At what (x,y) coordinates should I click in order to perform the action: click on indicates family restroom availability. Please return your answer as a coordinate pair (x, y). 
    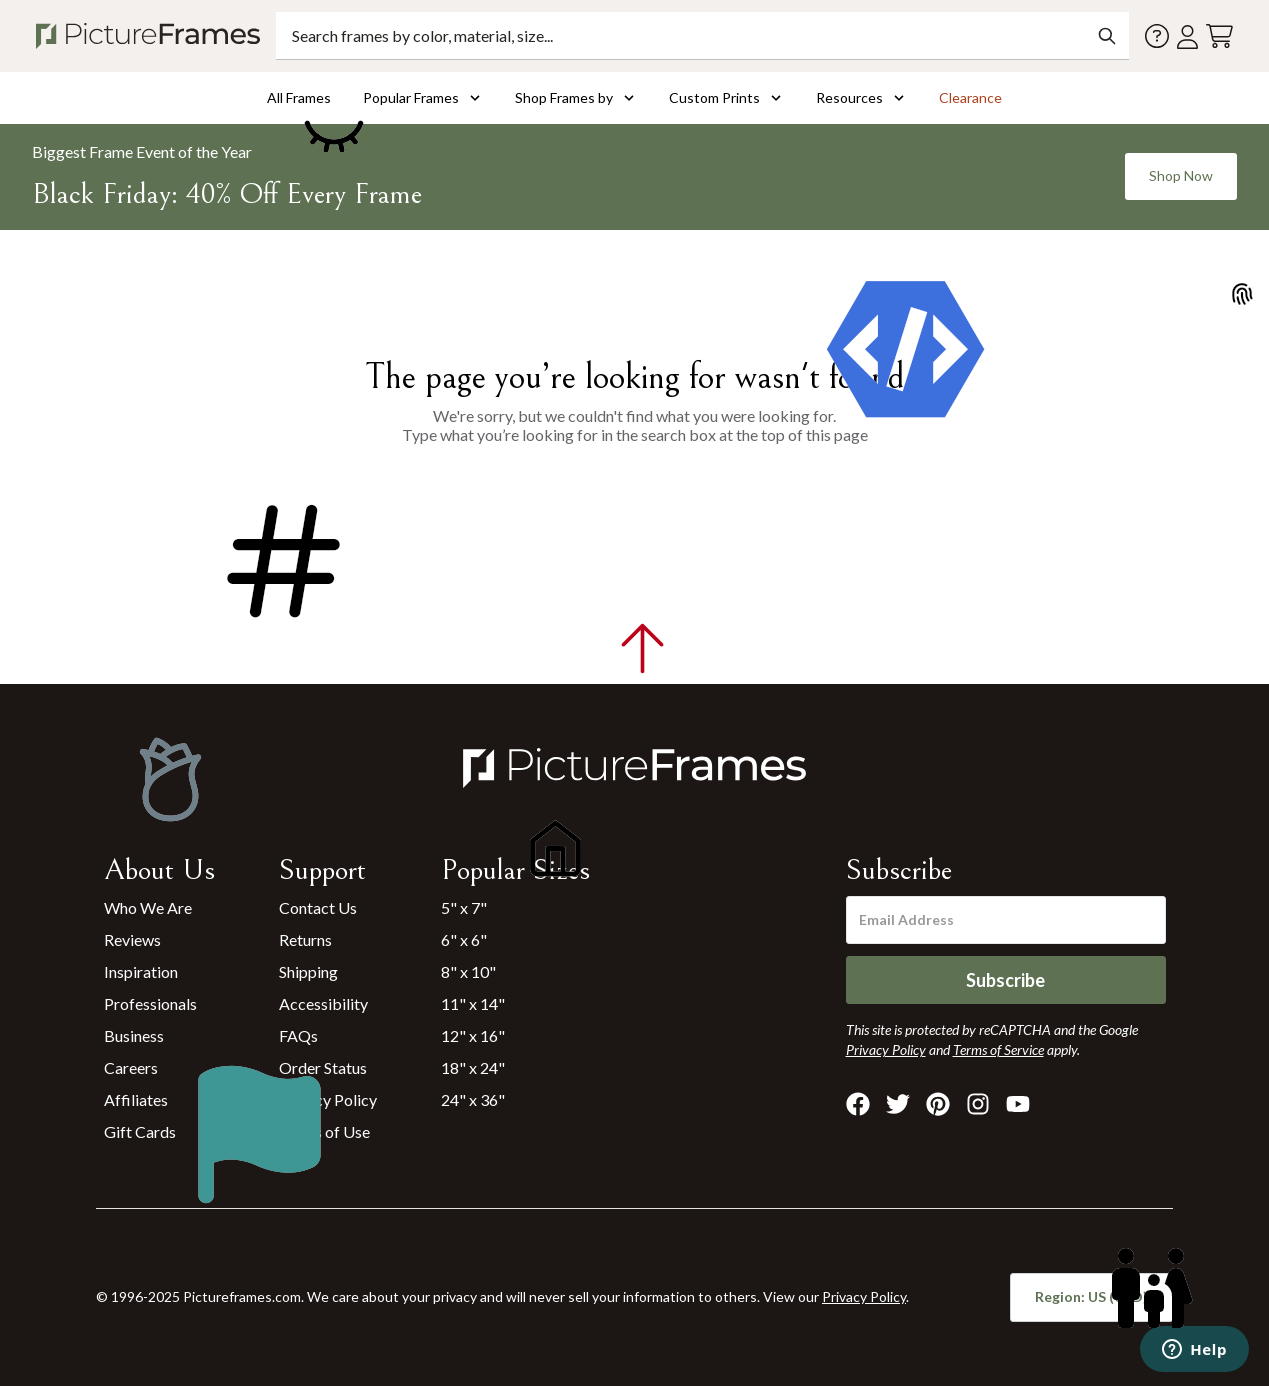
    Looking at the image, I should click on (1152, 1288).